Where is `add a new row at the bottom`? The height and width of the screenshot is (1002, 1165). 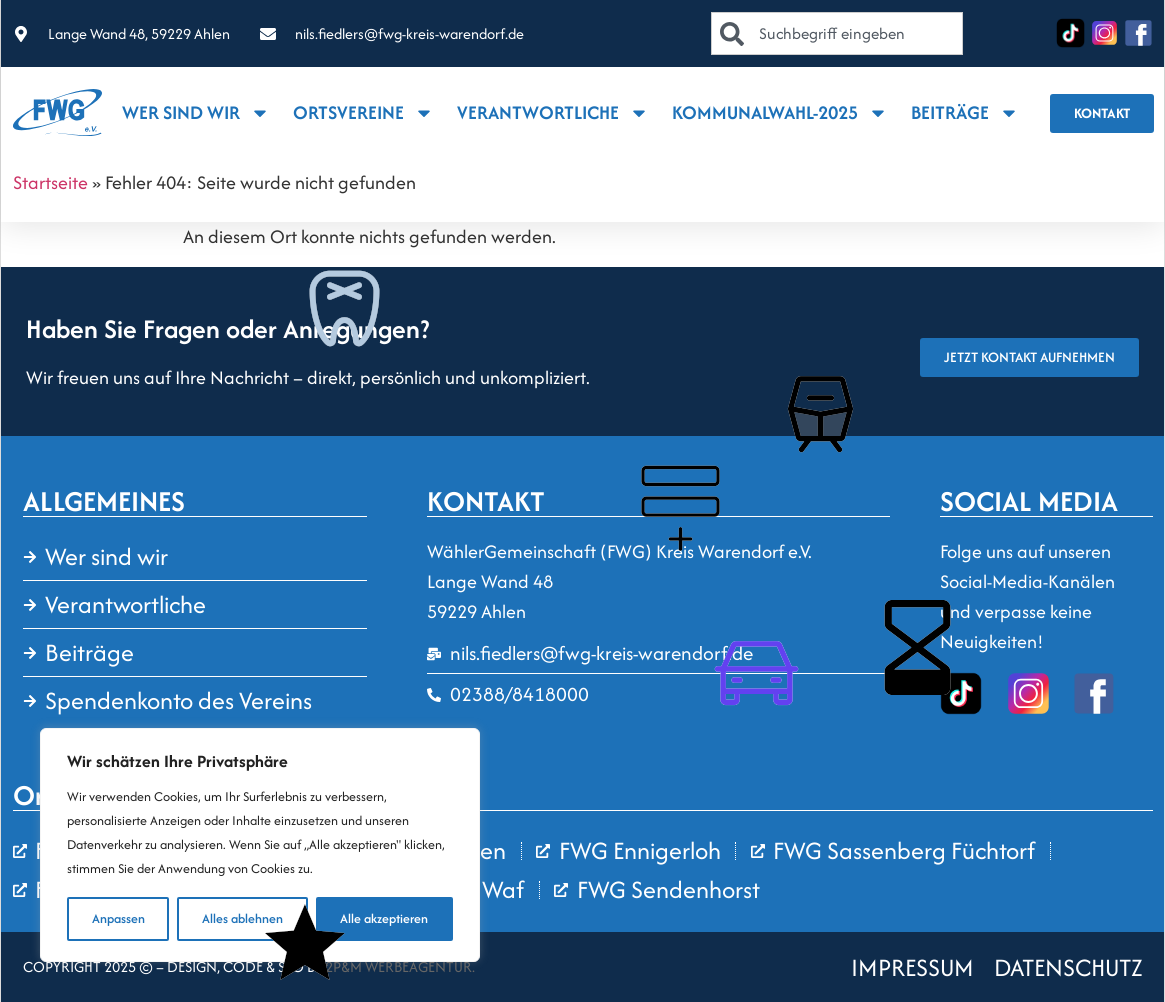 add a new row at the bottom is located at coordinates (680, 501).